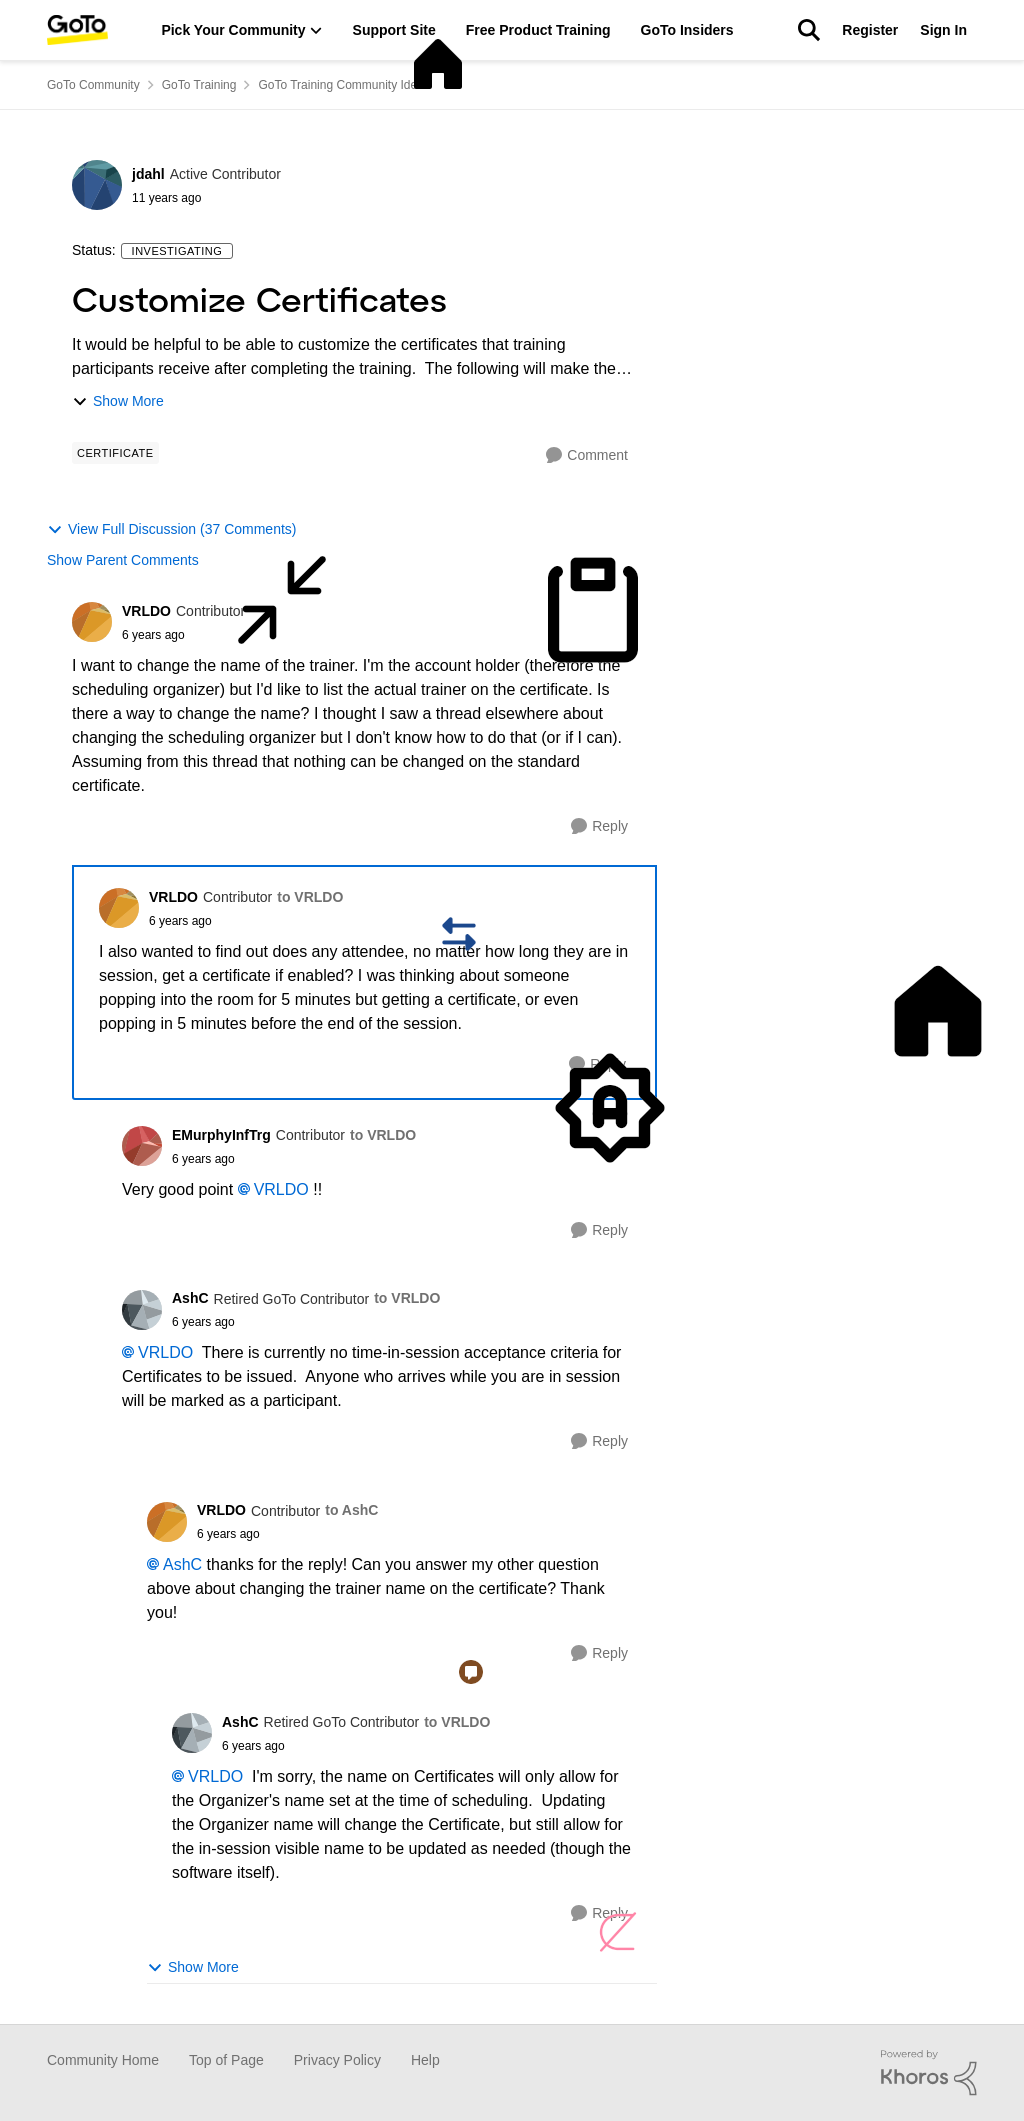  Describe the element at coordinates (618, 1932) in the screenshot. I see `indicates a set is not a subset of another in mathematical notation` at that location.